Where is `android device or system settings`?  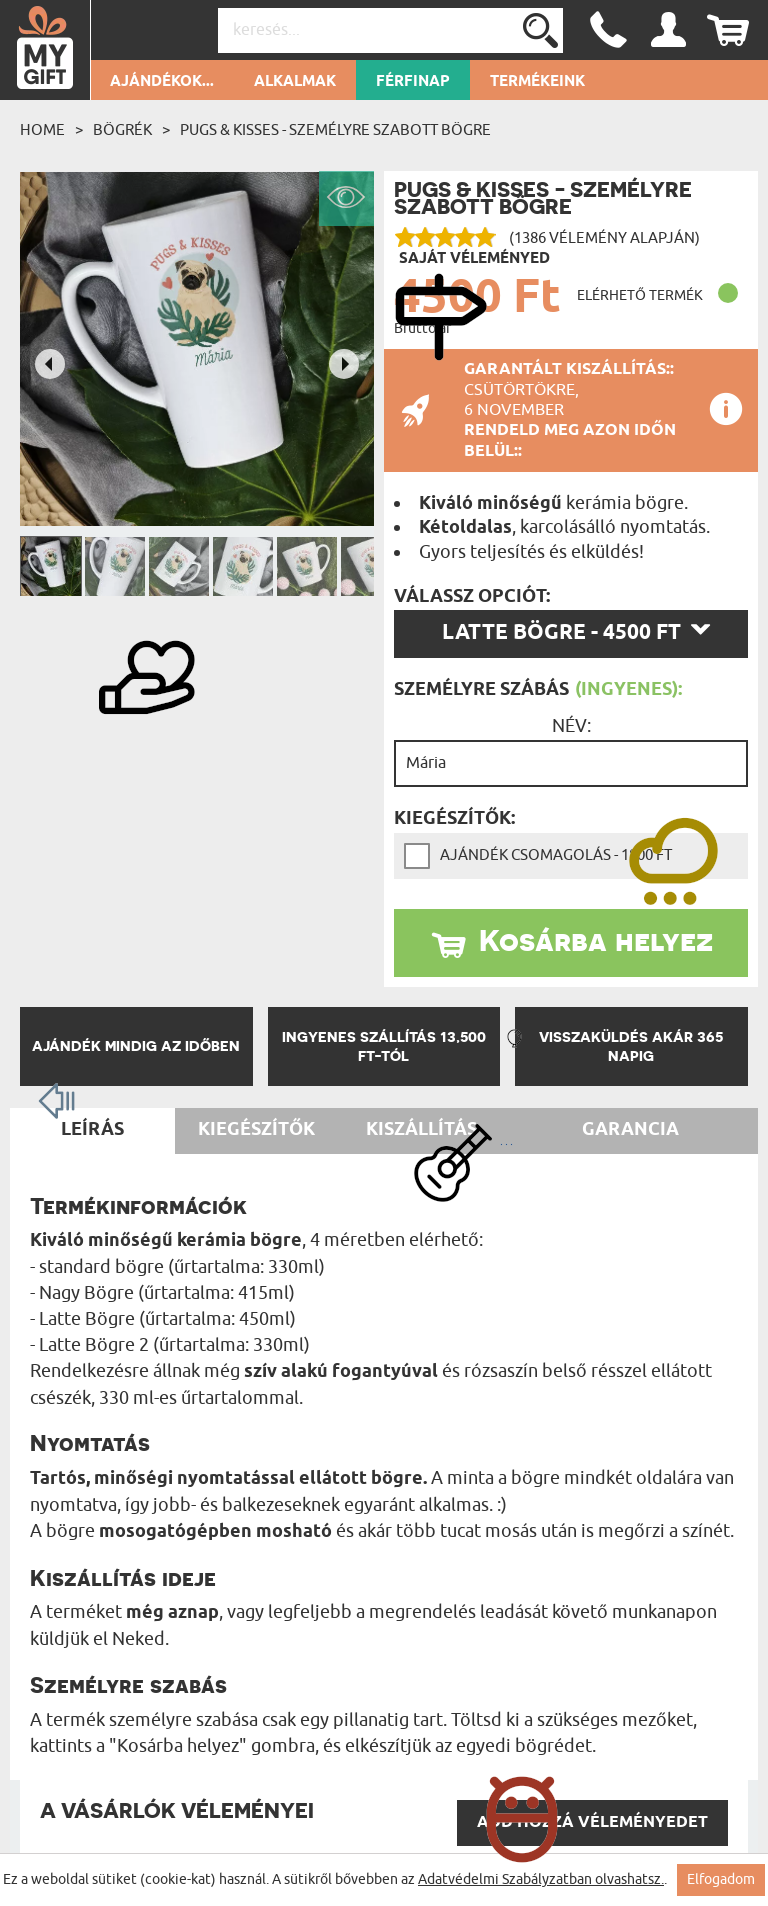 android device or system settings is located at coordinates (522, 1818).